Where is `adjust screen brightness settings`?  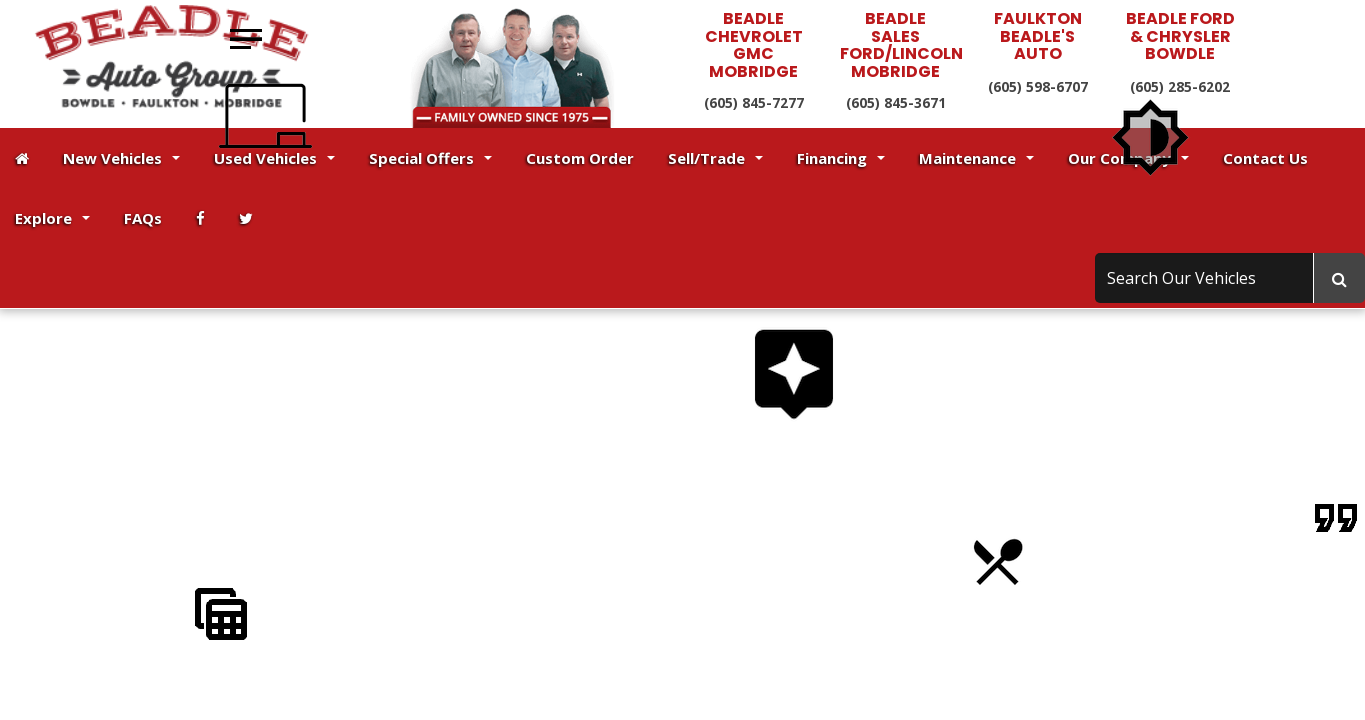
adjust screen brightness settings is located at coordinates (1150, 137).